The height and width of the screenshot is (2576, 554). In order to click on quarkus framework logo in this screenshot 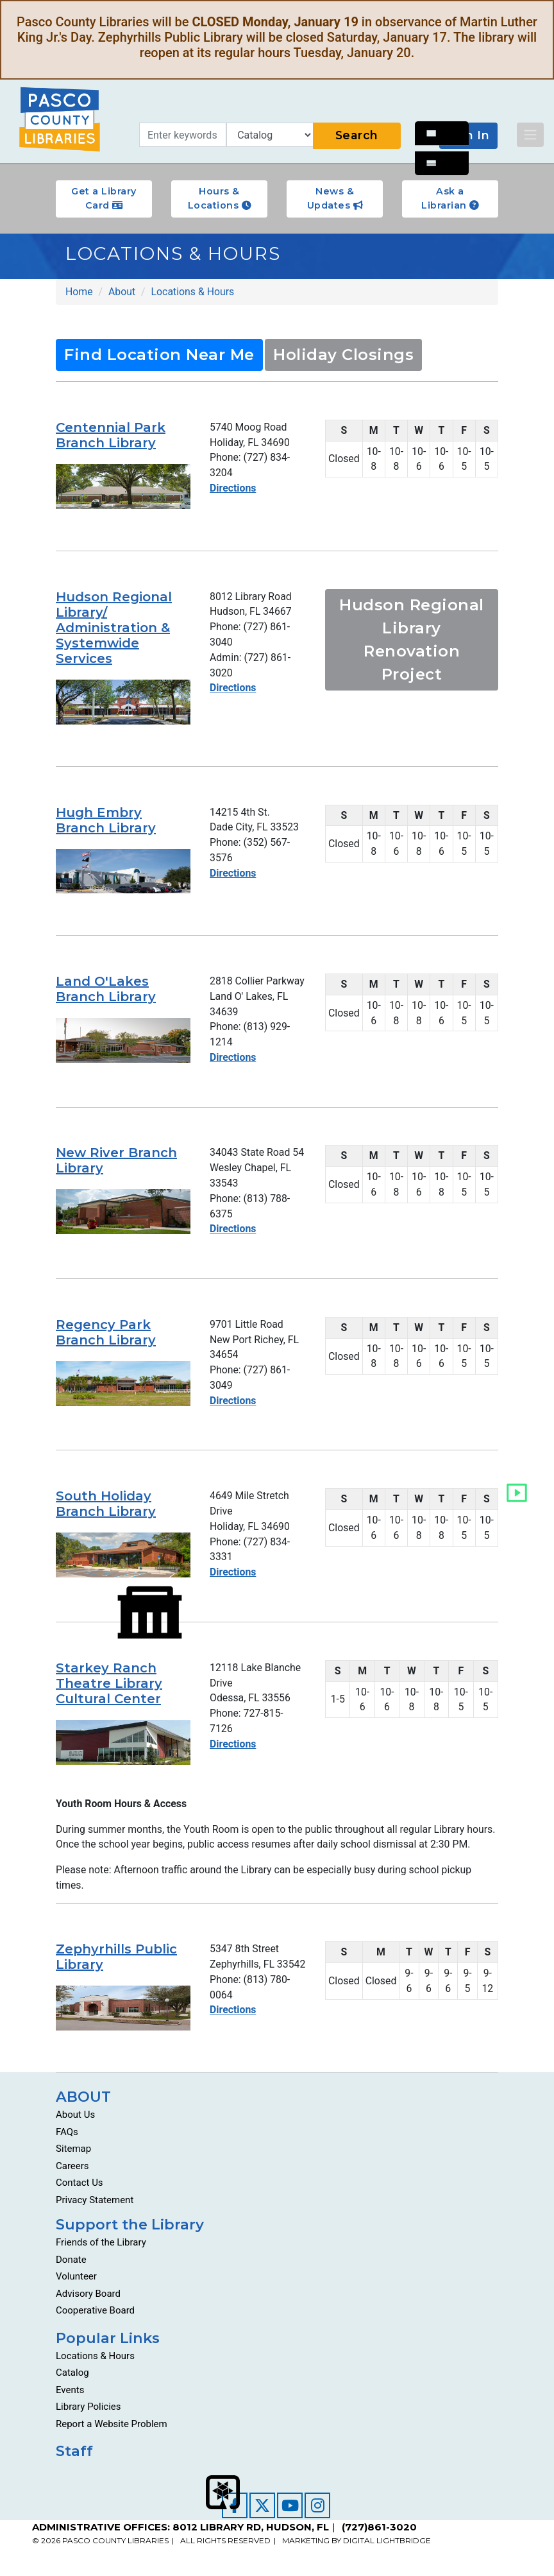, I will do `click(222, 2492)`.